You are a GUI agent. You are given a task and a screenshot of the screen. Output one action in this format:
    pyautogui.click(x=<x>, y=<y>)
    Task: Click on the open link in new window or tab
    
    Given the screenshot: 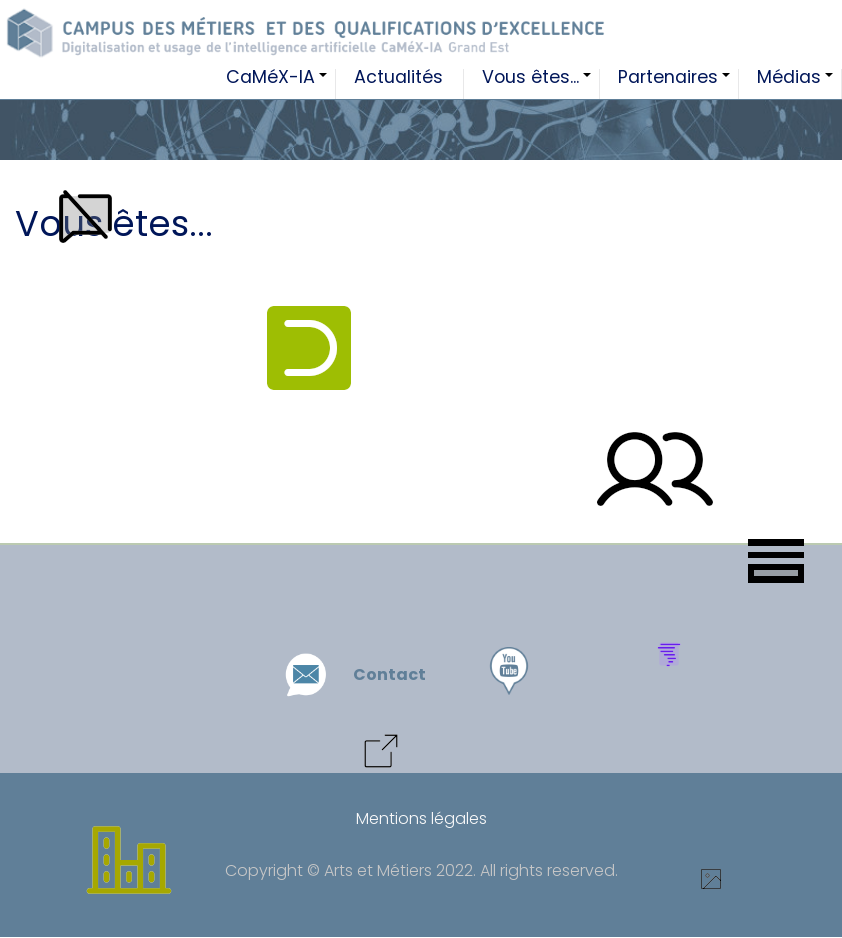 What is the action you would take?
    pyautogui.click(x=381, y=751)
    